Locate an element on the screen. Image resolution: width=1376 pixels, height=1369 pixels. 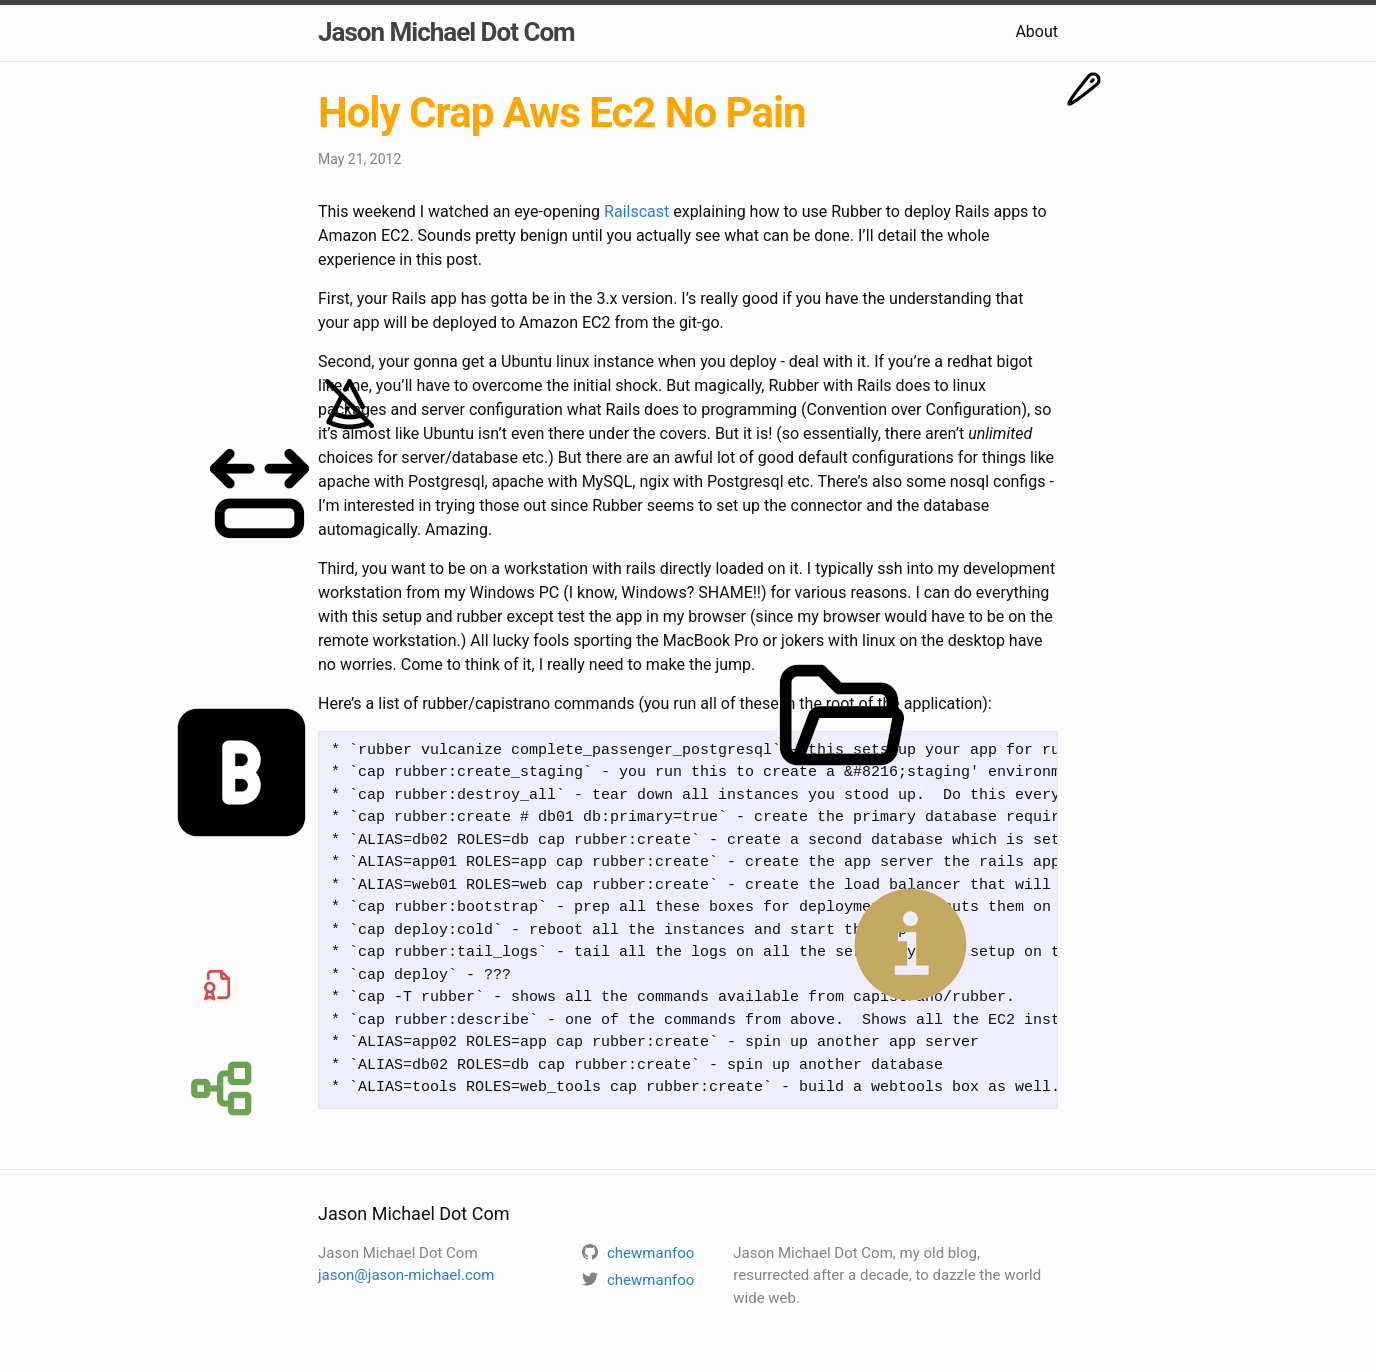
view more information or details is located at coordinates (910, 944).